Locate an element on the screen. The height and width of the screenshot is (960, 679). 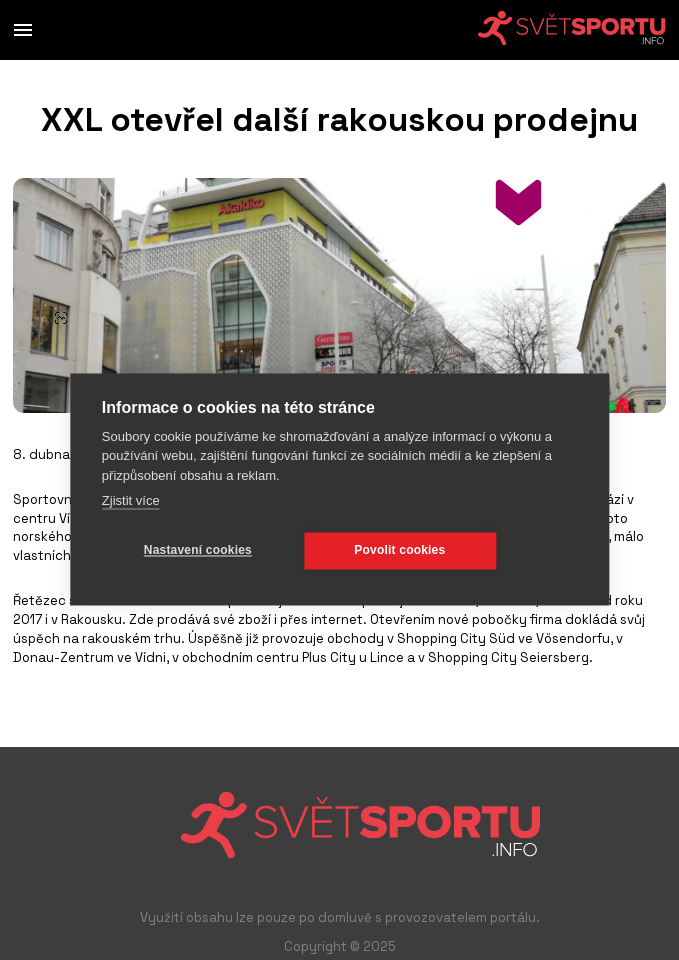
scan or digitize a photo is located at coordinates (61, 318).